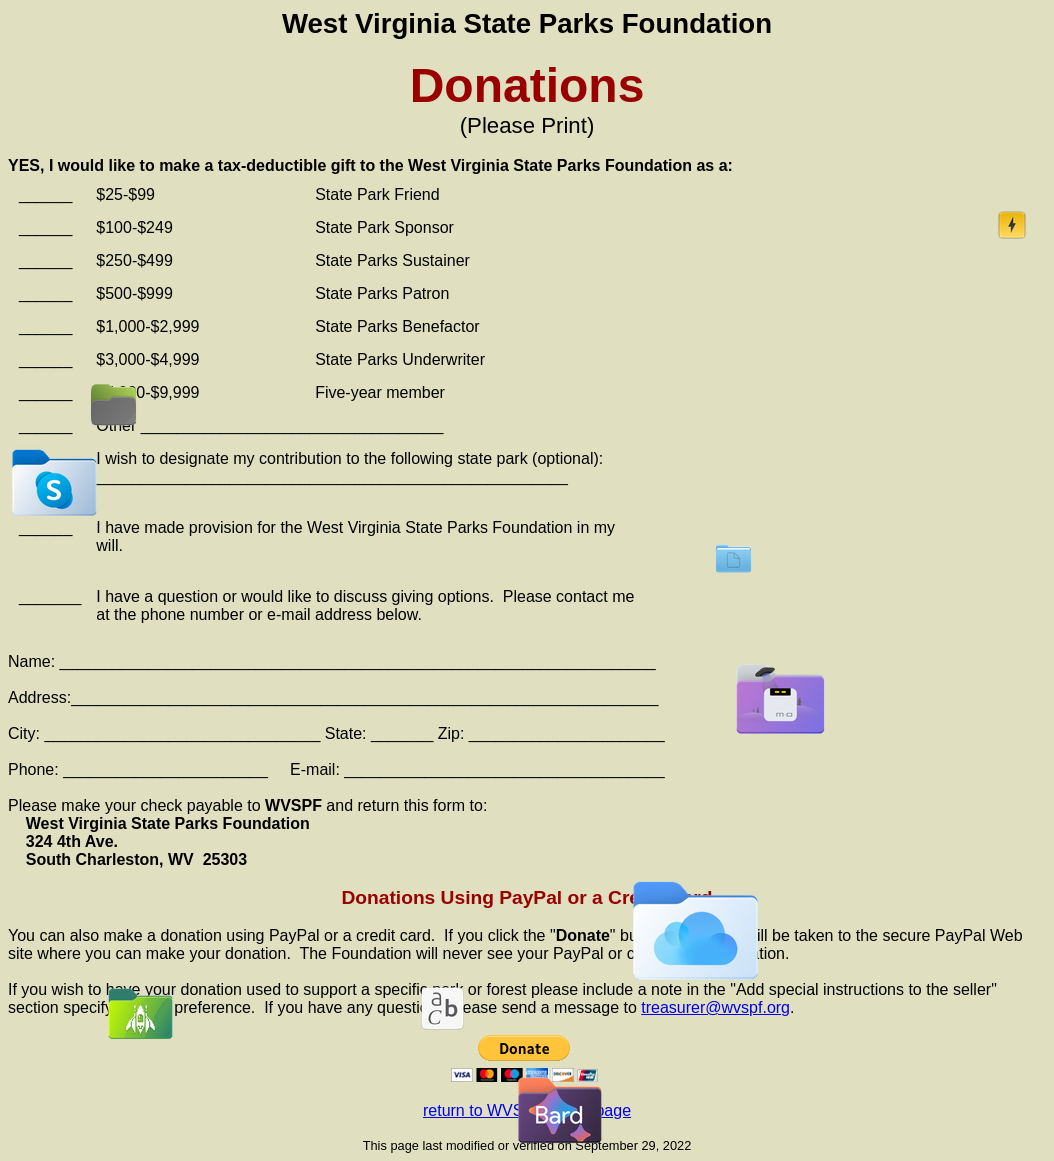 The image size is (1054, 1161). Describe the element at coordinates (113, 404) in the screenshot. I see `indicates a folder is ready to accept dragged items` at that location.